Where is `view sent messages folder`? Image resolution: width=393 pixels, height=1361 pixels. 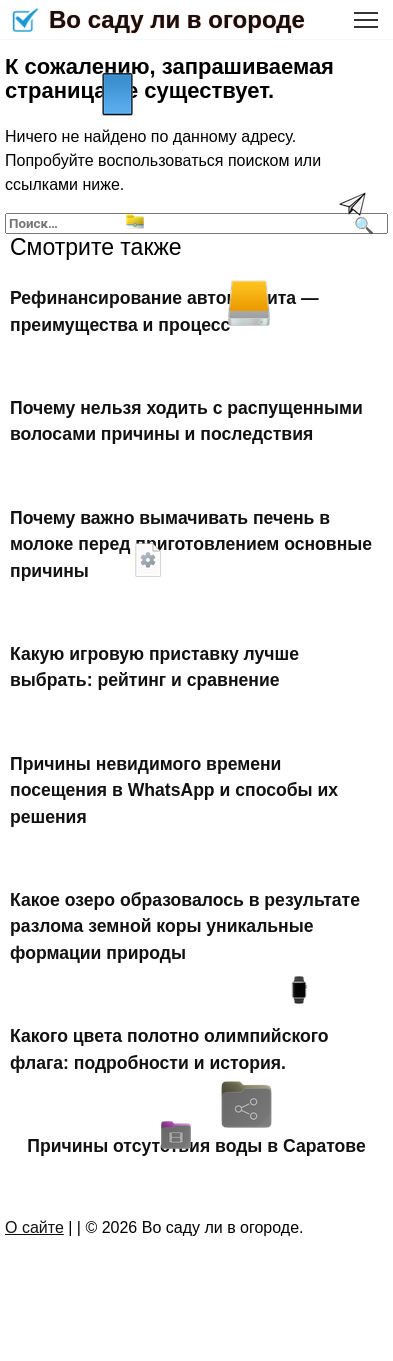
view sent messages folder is located at coordinates (352, 204).